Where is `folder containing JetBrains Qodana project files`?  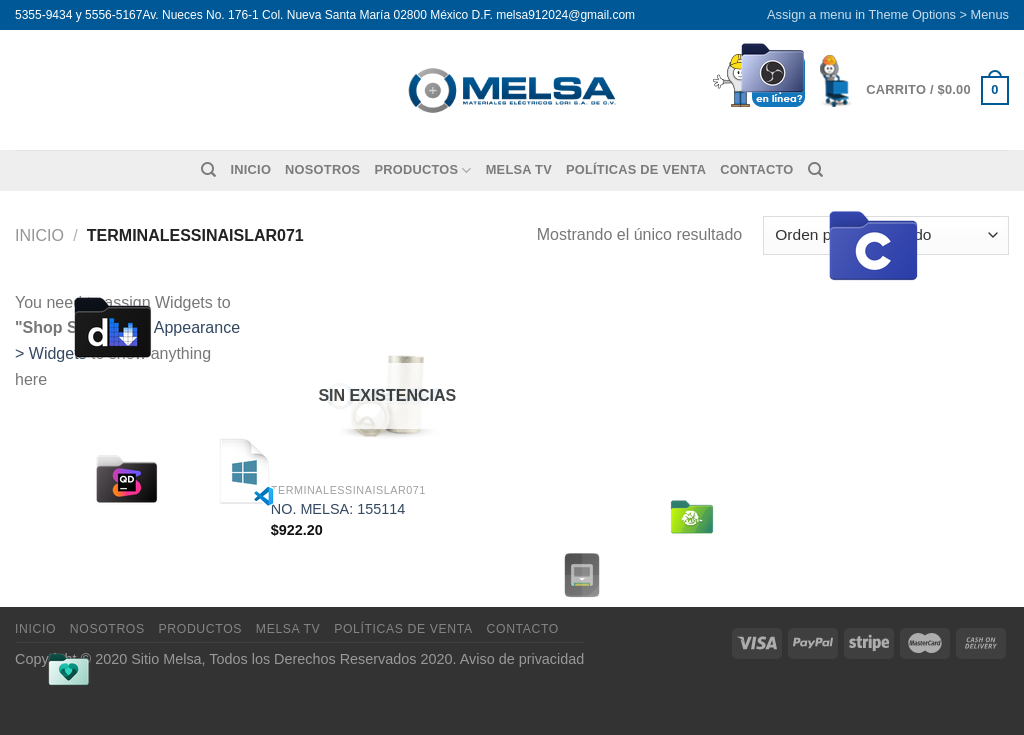 folder containing JetBrains Qodana project files is located at coordinates (126, 480).